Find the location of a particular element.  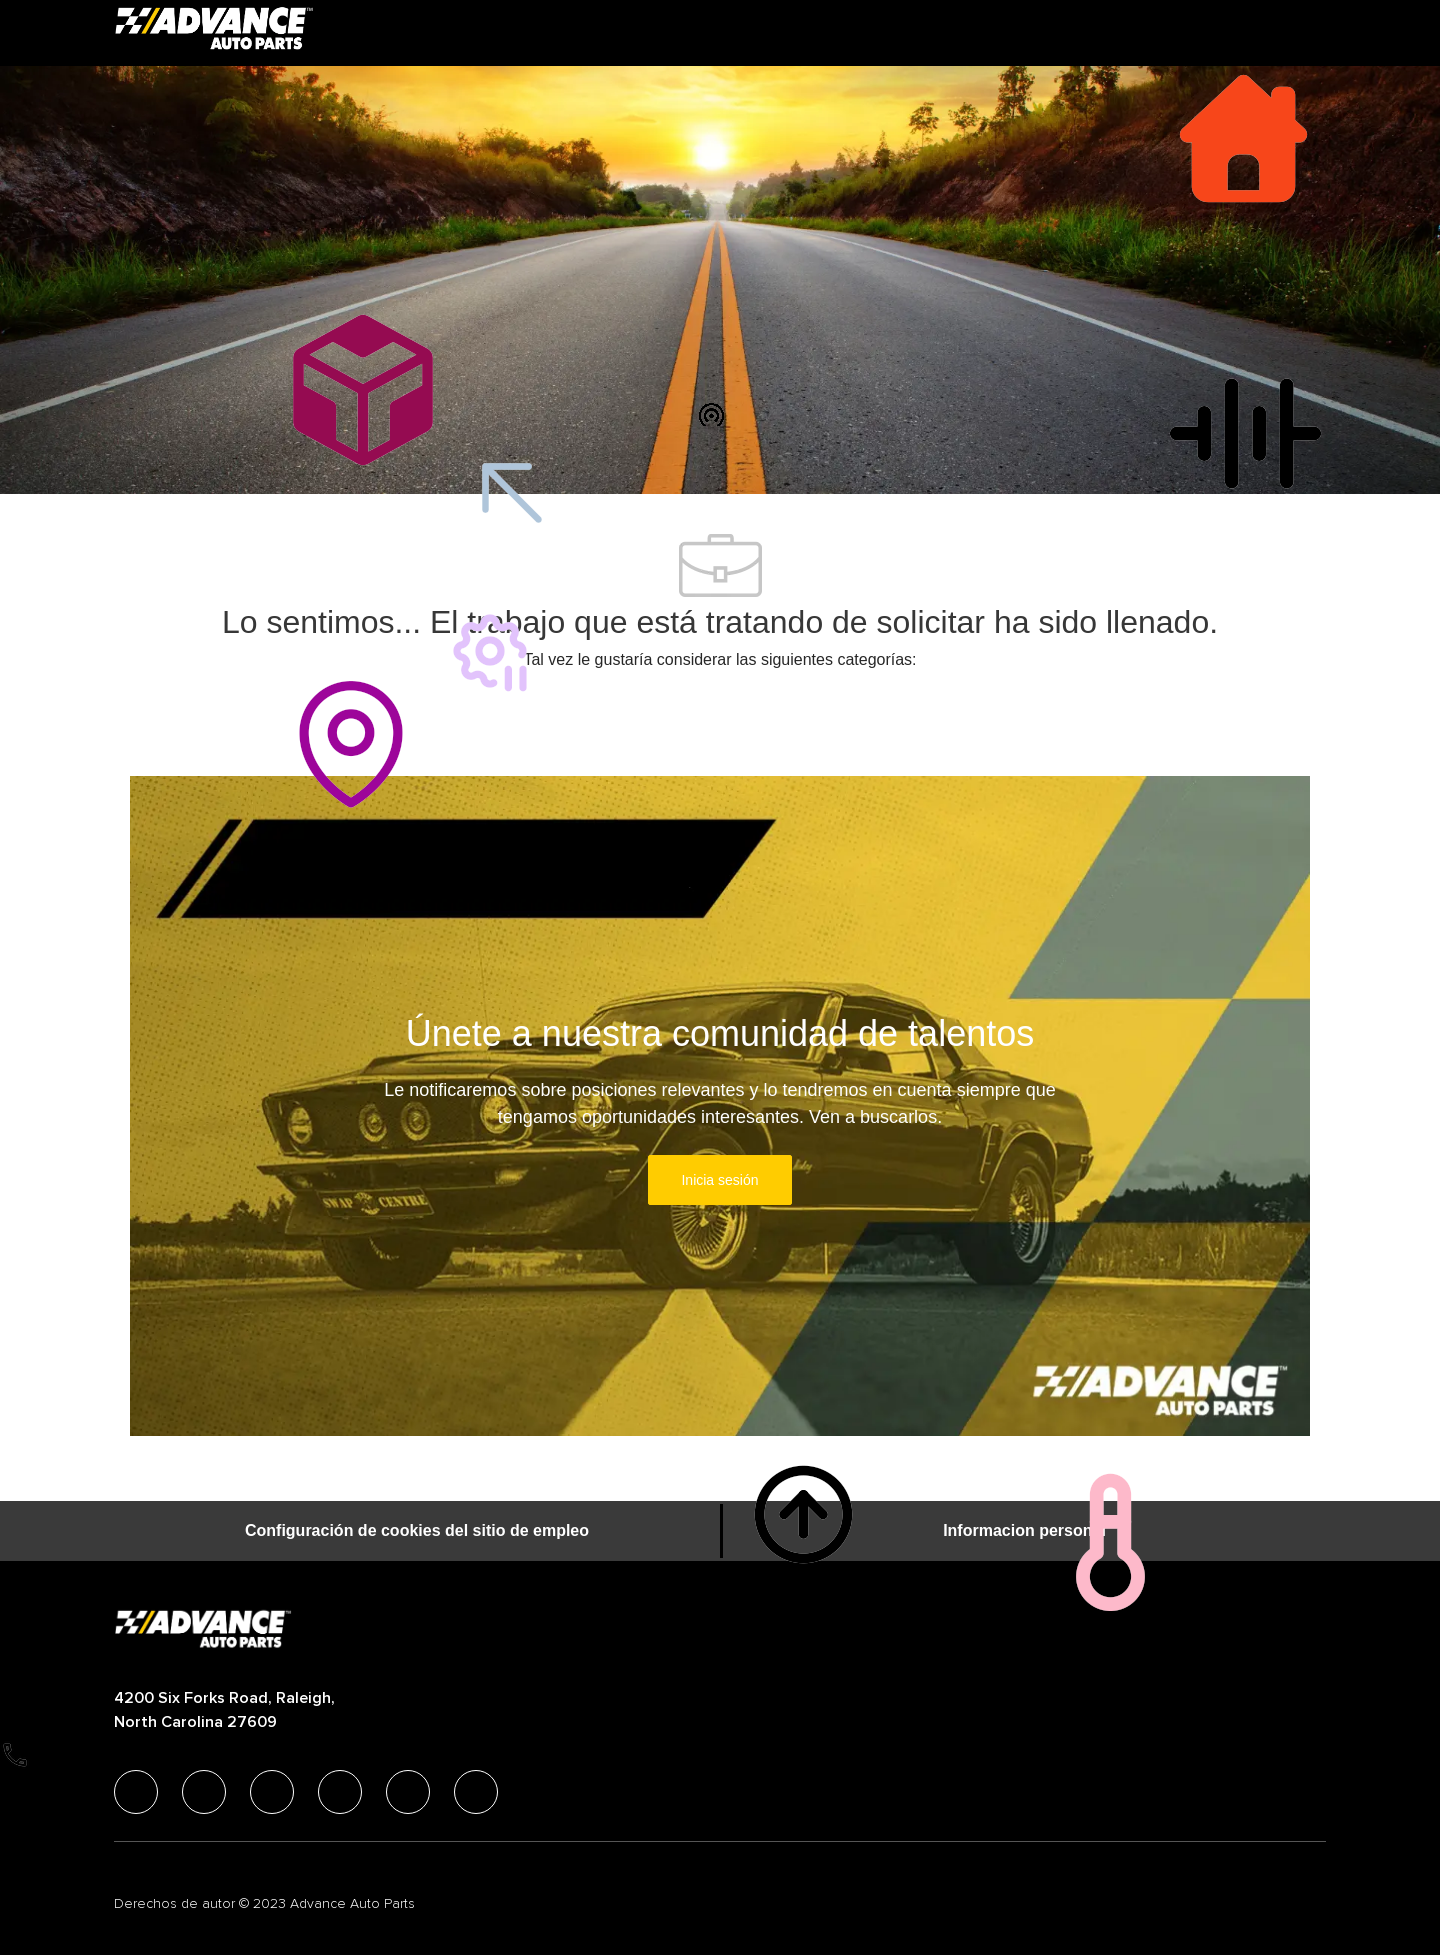

view battery circuit or power connection status is located at coordinates (1245, 433).